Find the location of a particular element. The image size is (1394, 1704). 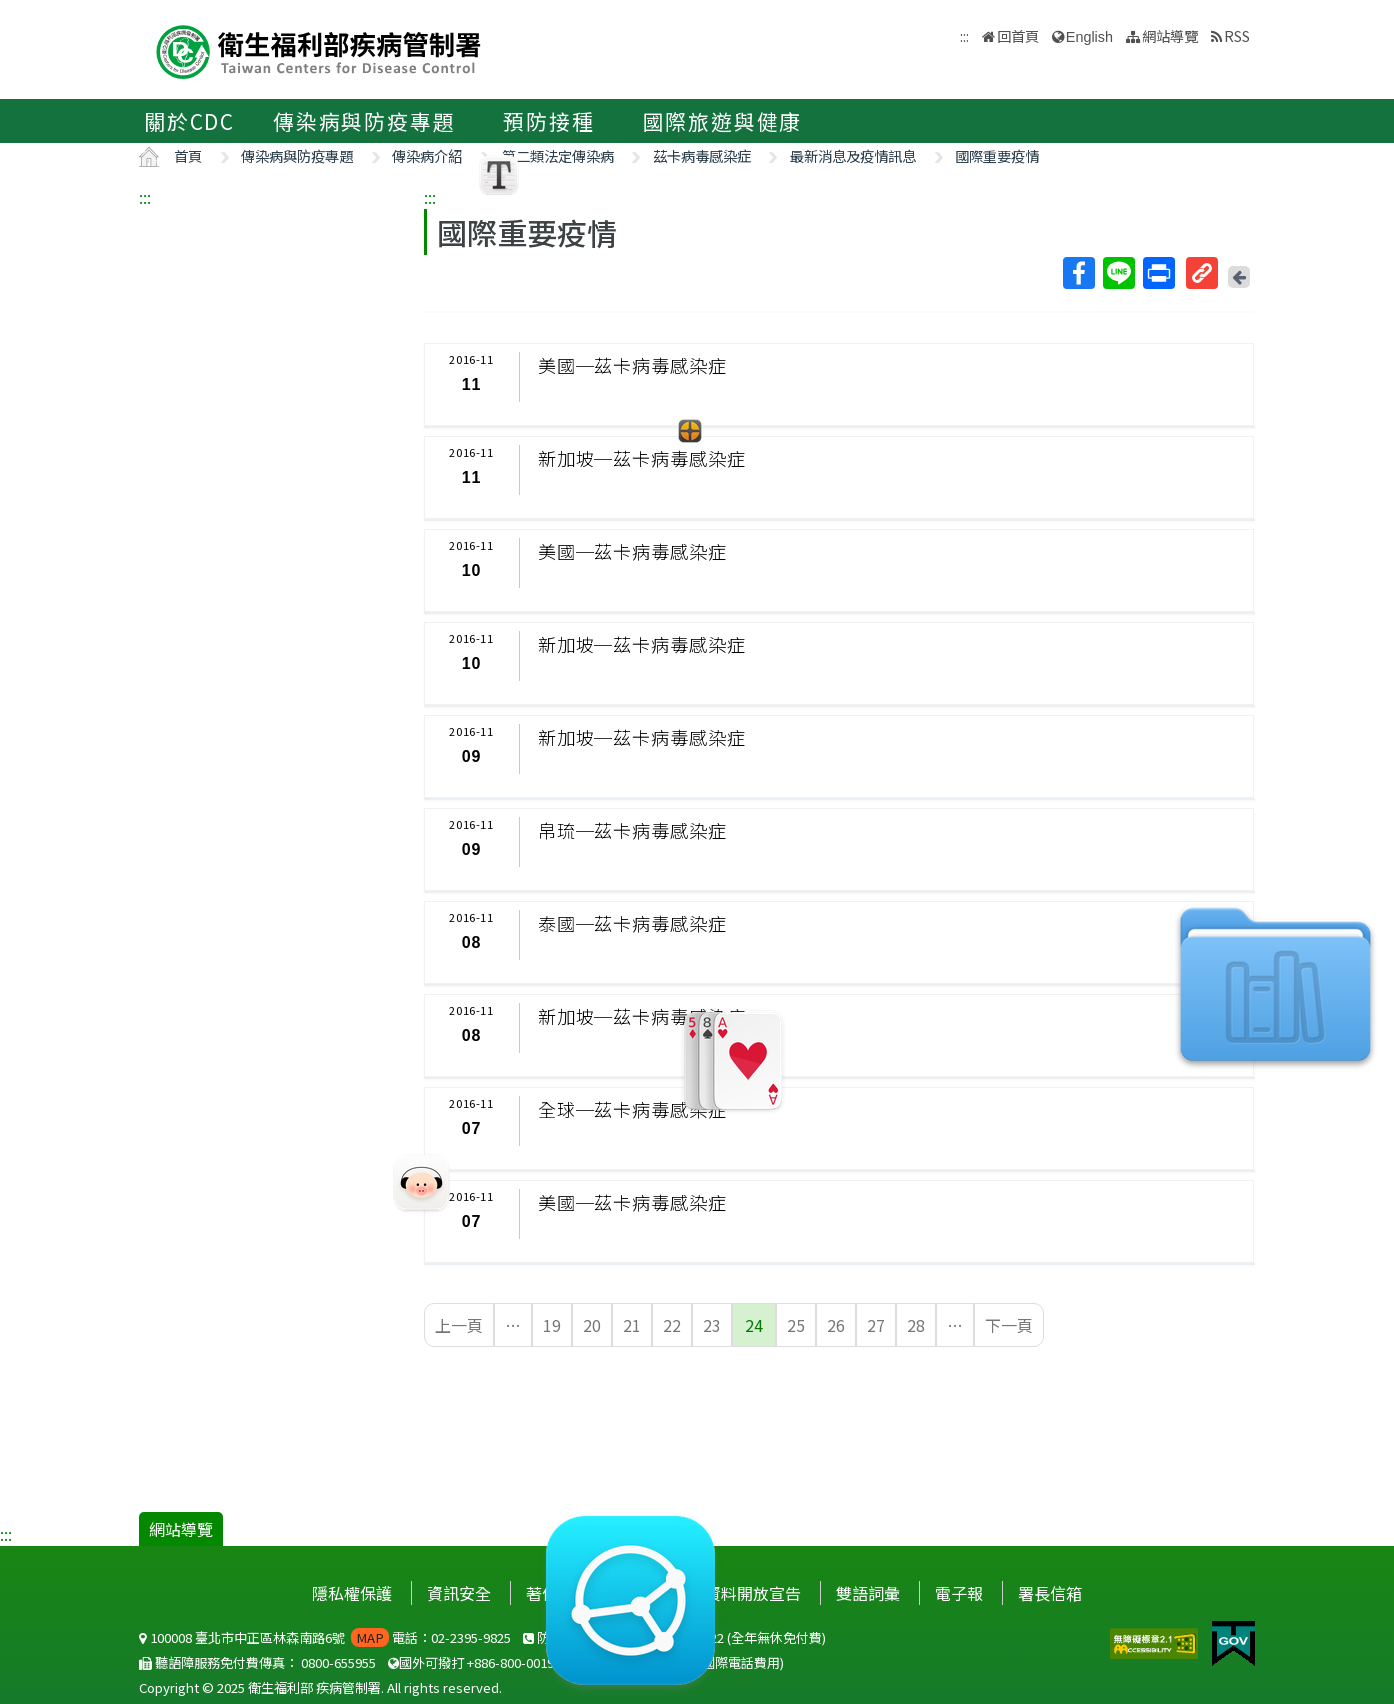

open typora markdown editor is located at coordinates (499, 175).